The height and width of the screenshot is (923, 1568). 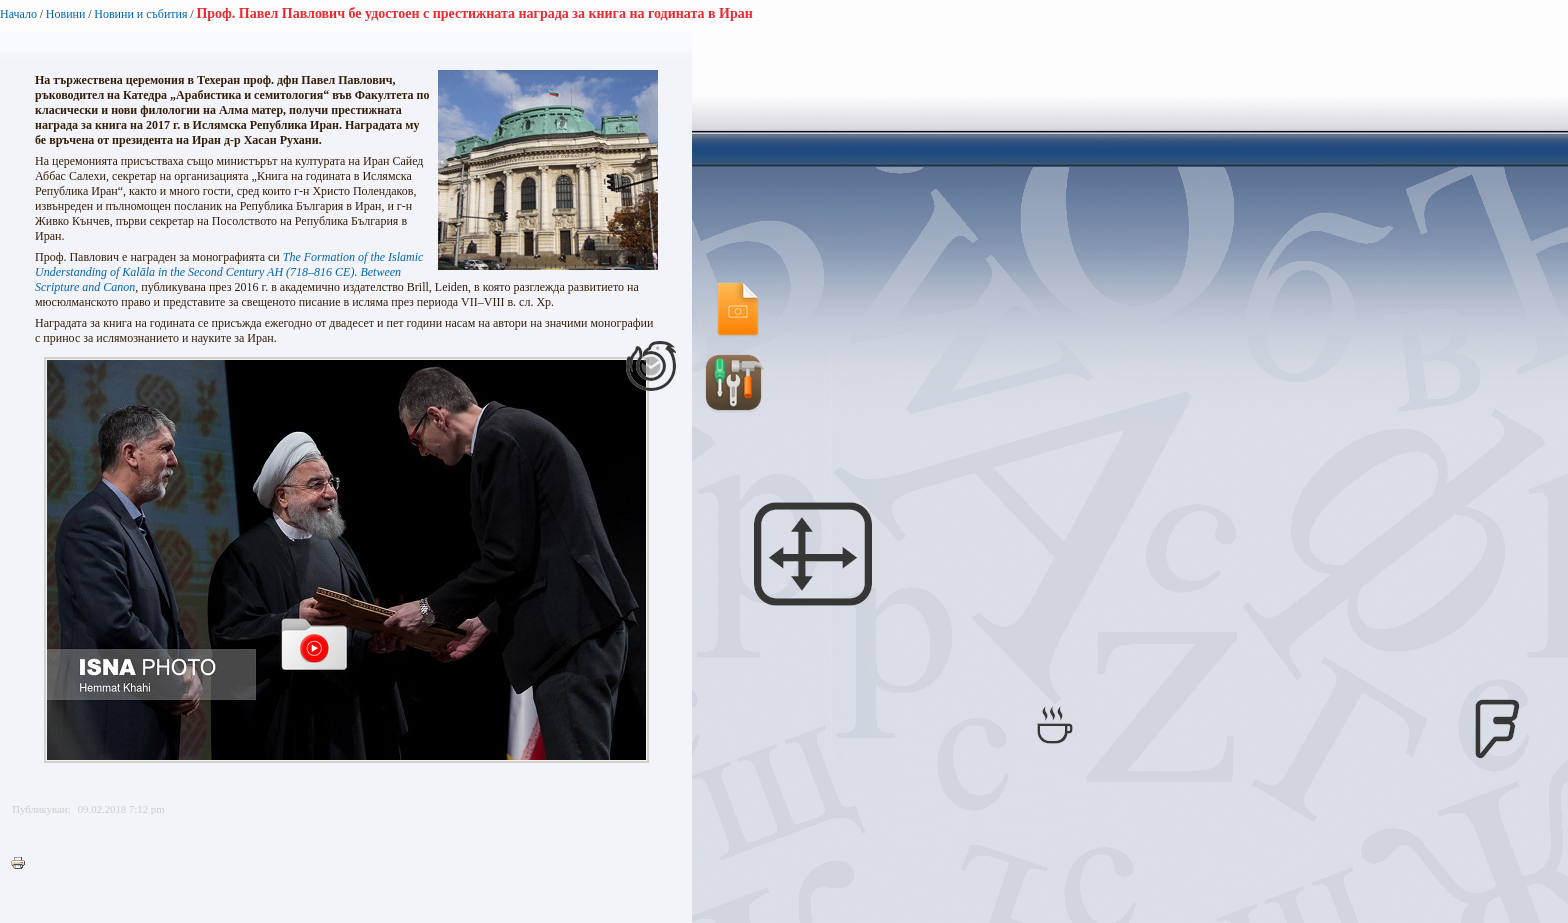 I want to click on open workbench or developer tools app, so click(x=733, y=382).